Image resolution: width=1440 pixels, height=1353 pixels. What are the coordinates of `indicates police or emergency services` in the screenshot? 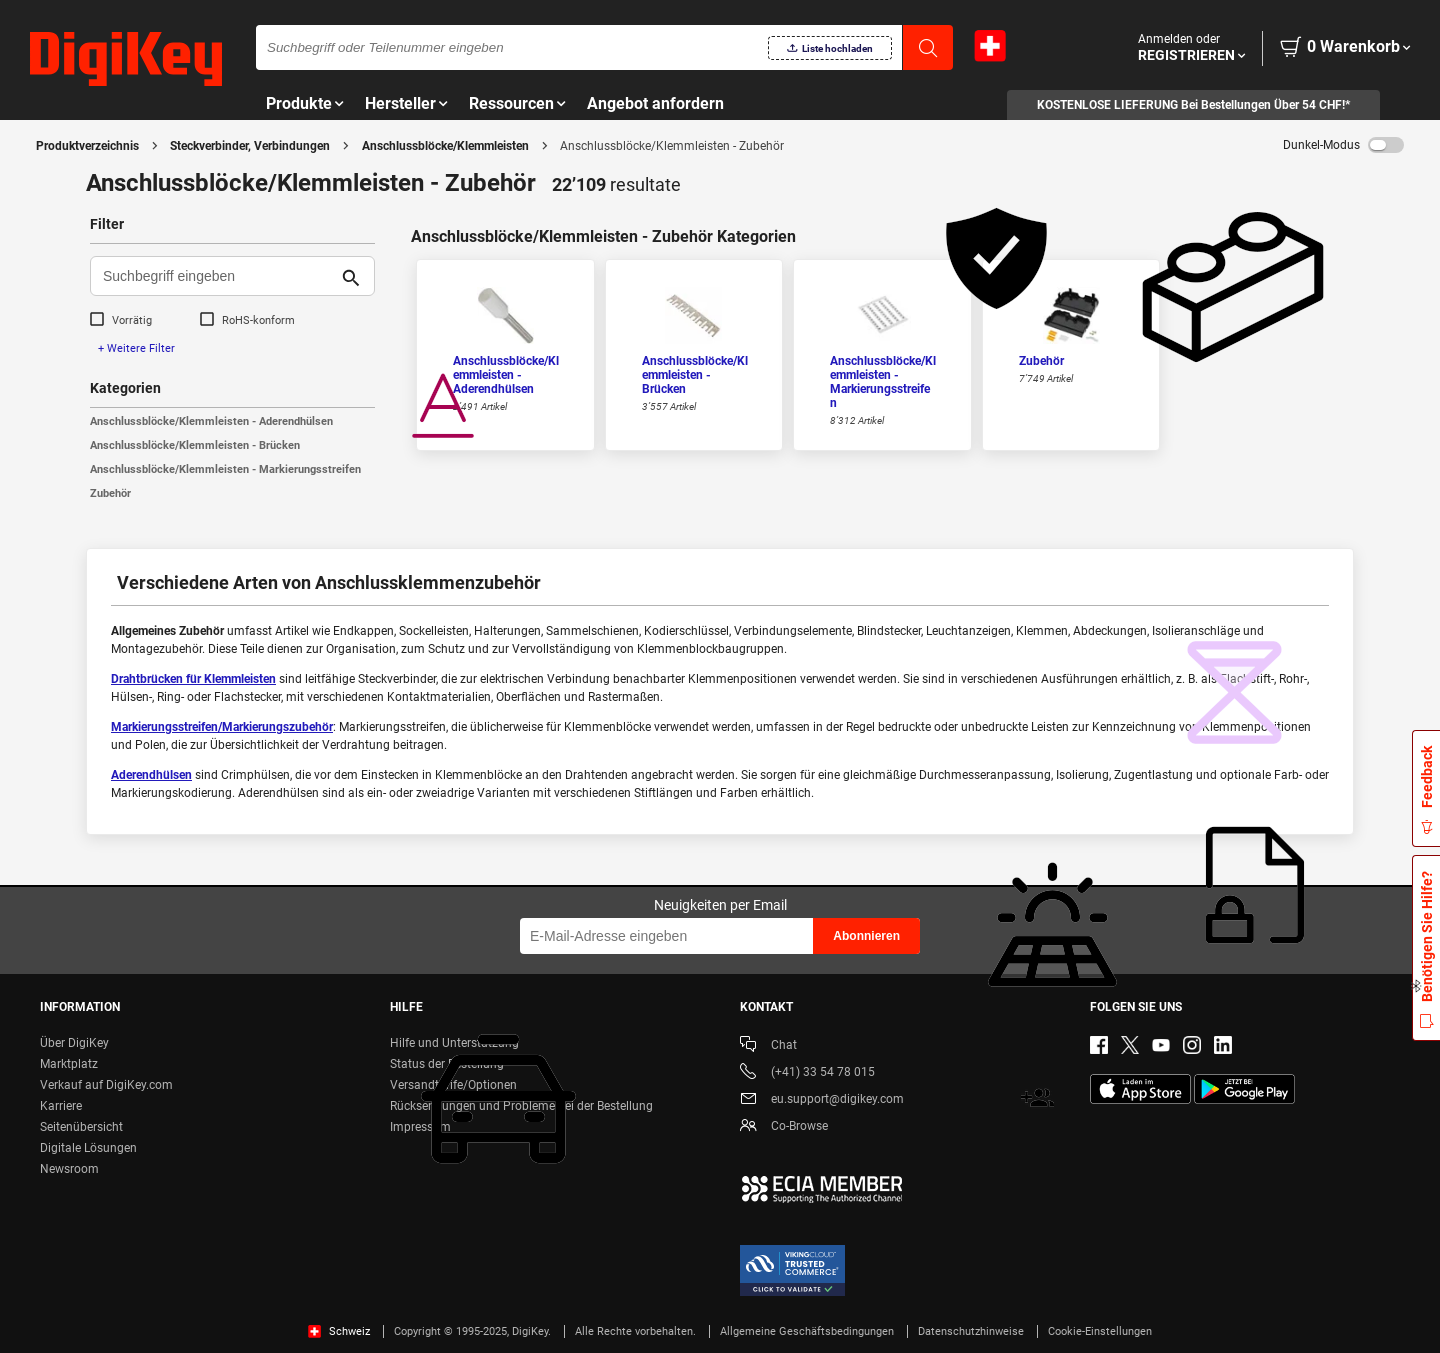 It's located at (498, 1106).